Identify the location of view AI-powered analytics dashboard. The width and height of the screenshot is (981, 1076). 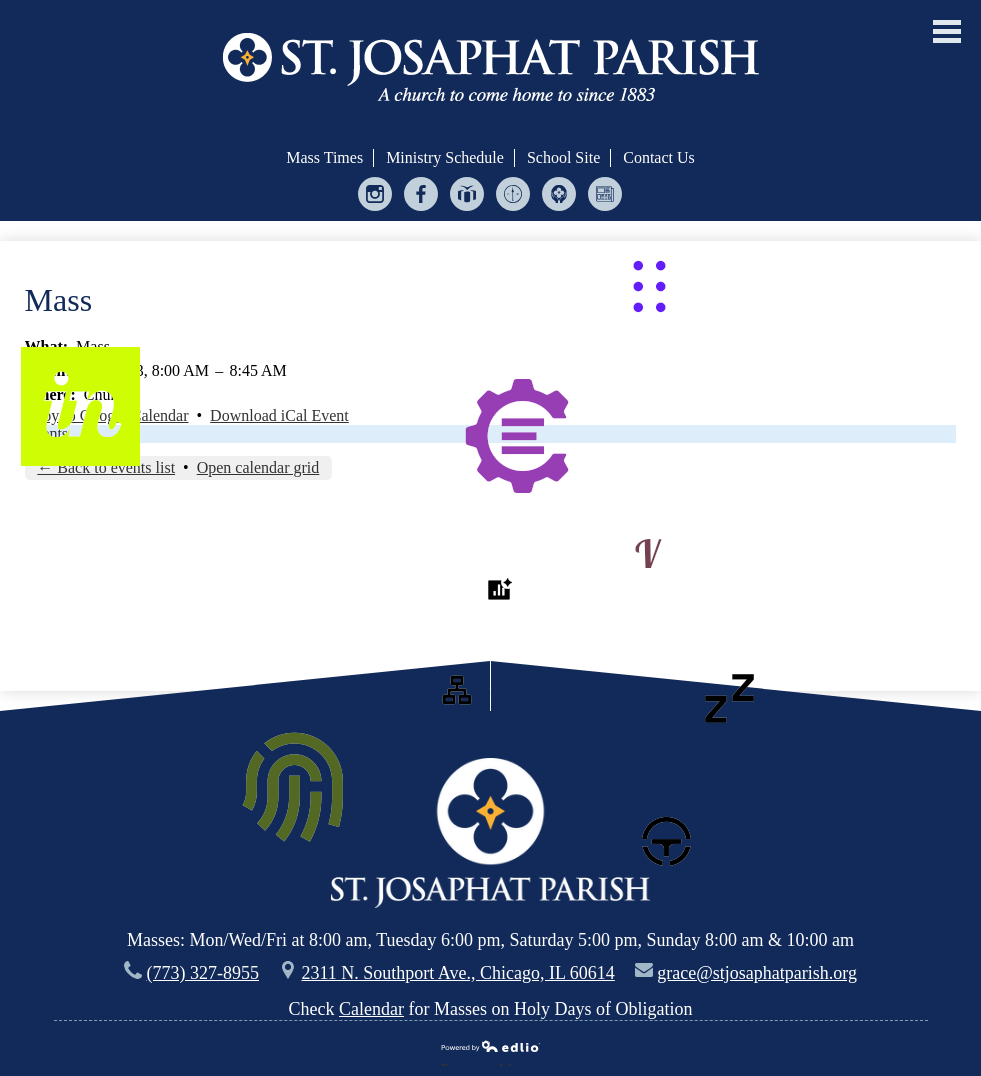
(499, 590).